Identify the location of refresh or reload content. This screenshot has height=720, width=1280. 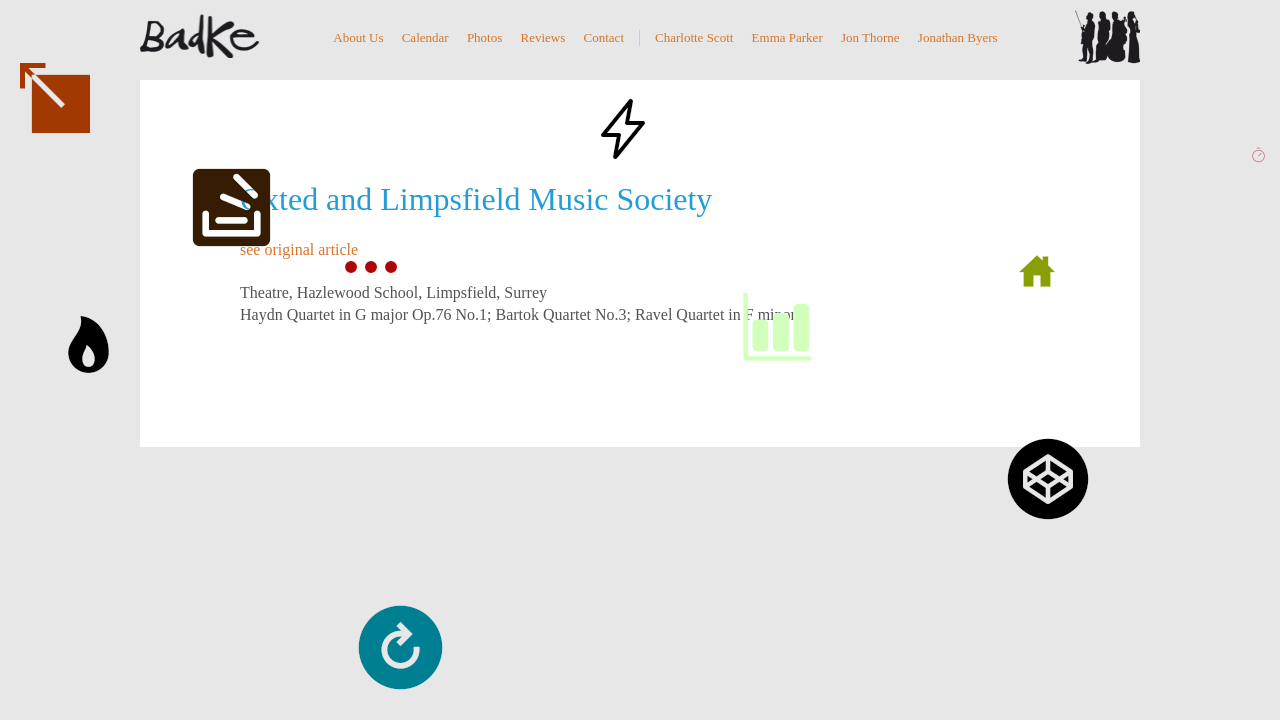
(400, 647).